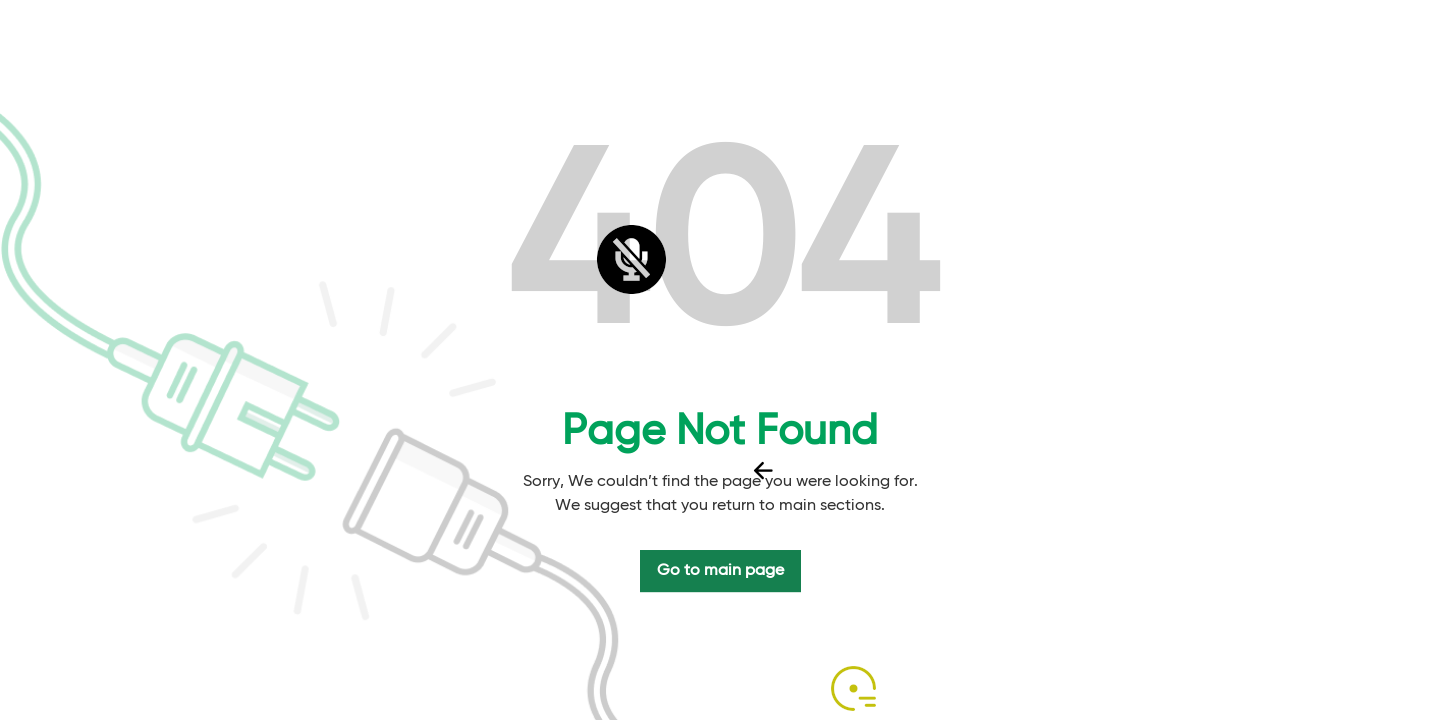 The height and width of the screenshot is (720, 1440). What do you see at coordinates (764, 471) in the screenshot?
I see `go back to the previous page` at bounding box center [764, 471].